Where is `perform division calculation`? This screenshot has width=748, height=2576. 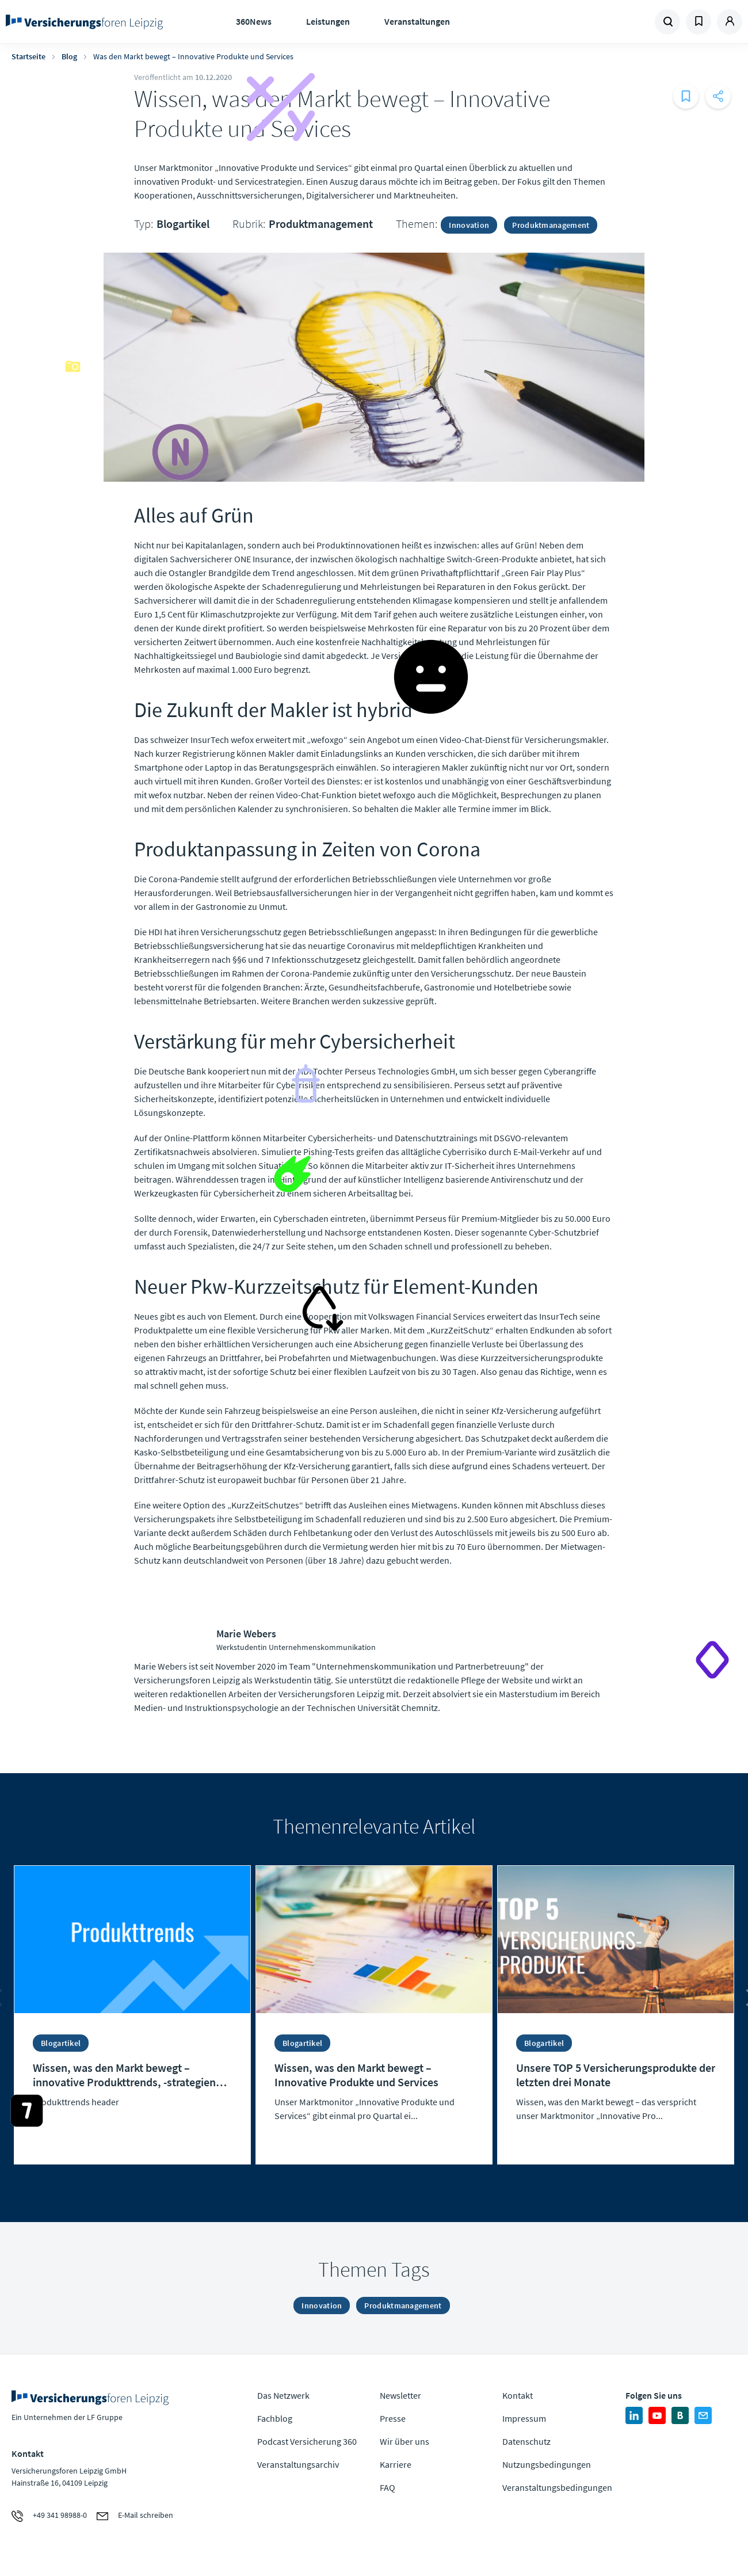
perform division calculation is located at coordinates (281, 107).